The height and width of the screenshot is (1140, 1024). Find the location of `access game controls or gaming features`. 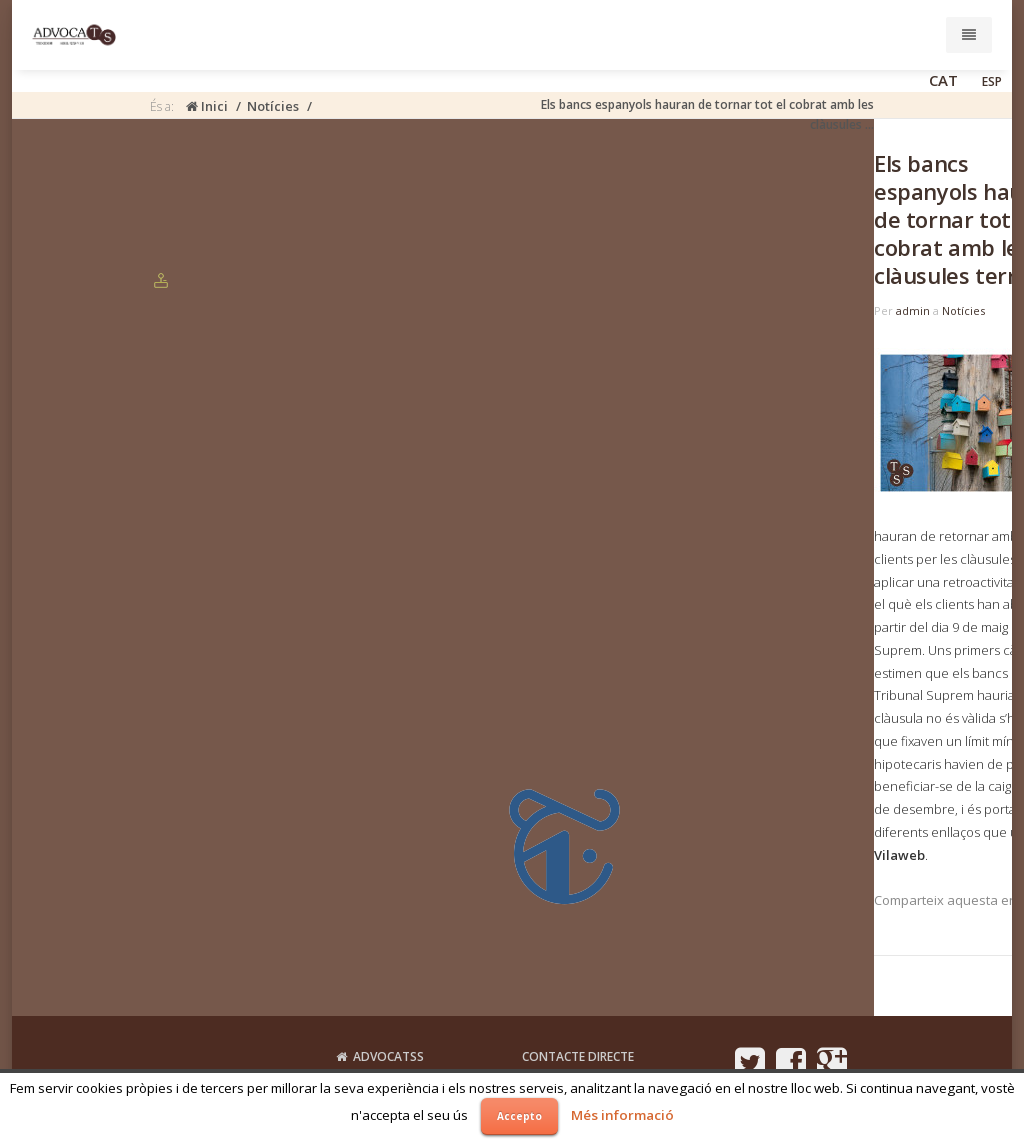

access game controls or gaming features is located at coordinates (161, 281).